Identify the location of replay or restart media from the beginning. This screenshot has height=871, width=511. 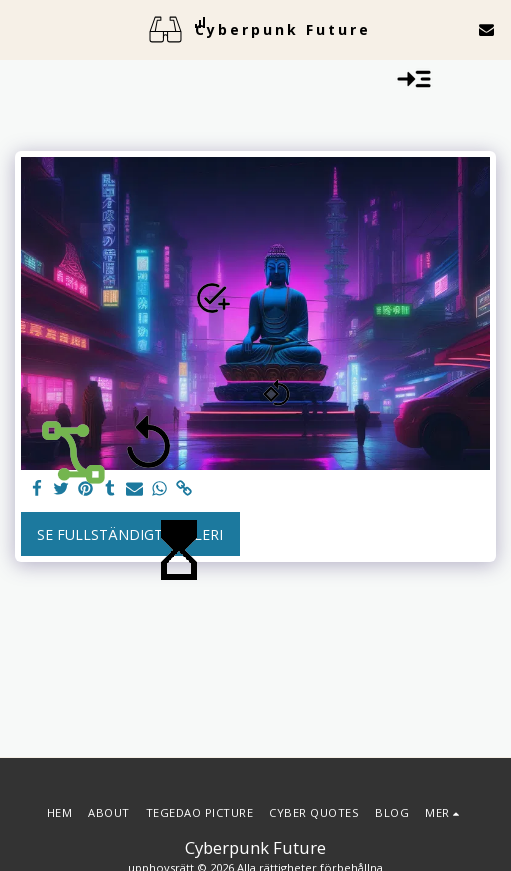
(148, 443).